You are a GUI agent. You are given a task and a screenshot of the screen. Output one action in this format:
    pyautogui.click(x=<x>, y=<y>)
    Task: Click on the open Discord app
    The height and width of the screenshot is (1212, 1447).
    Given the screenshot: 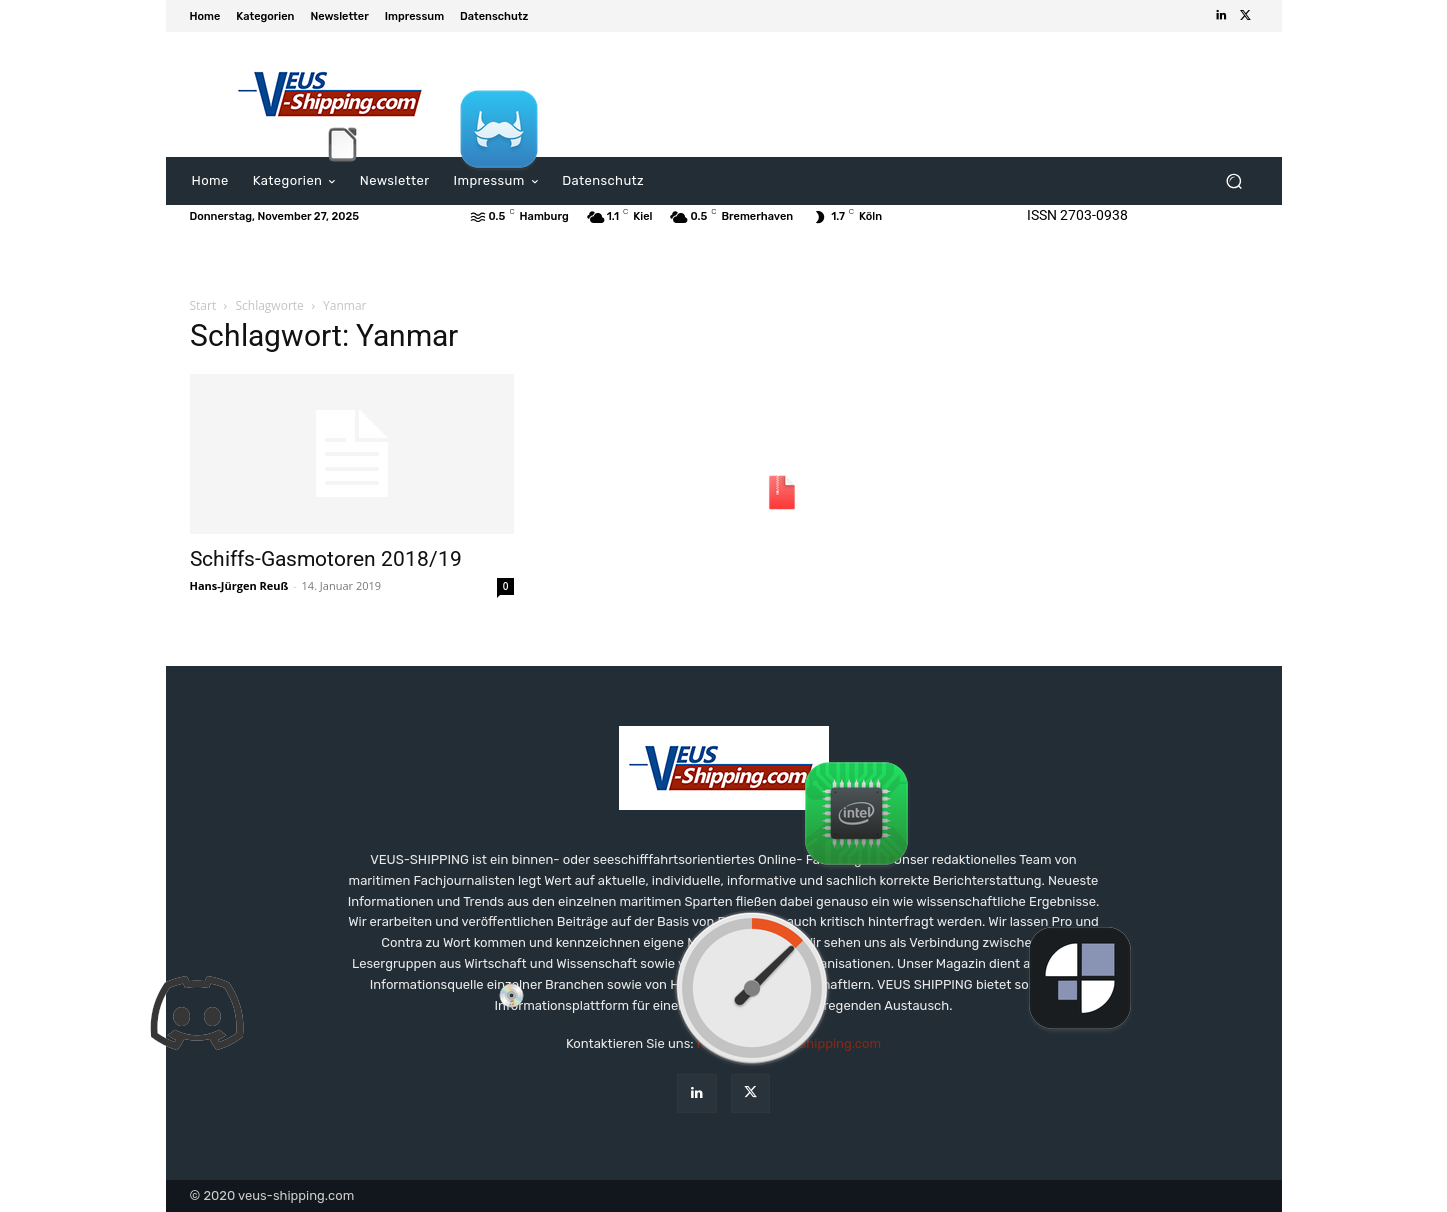 What is the action you would take?
    pyautogui.click(x=197, y=1013)
    